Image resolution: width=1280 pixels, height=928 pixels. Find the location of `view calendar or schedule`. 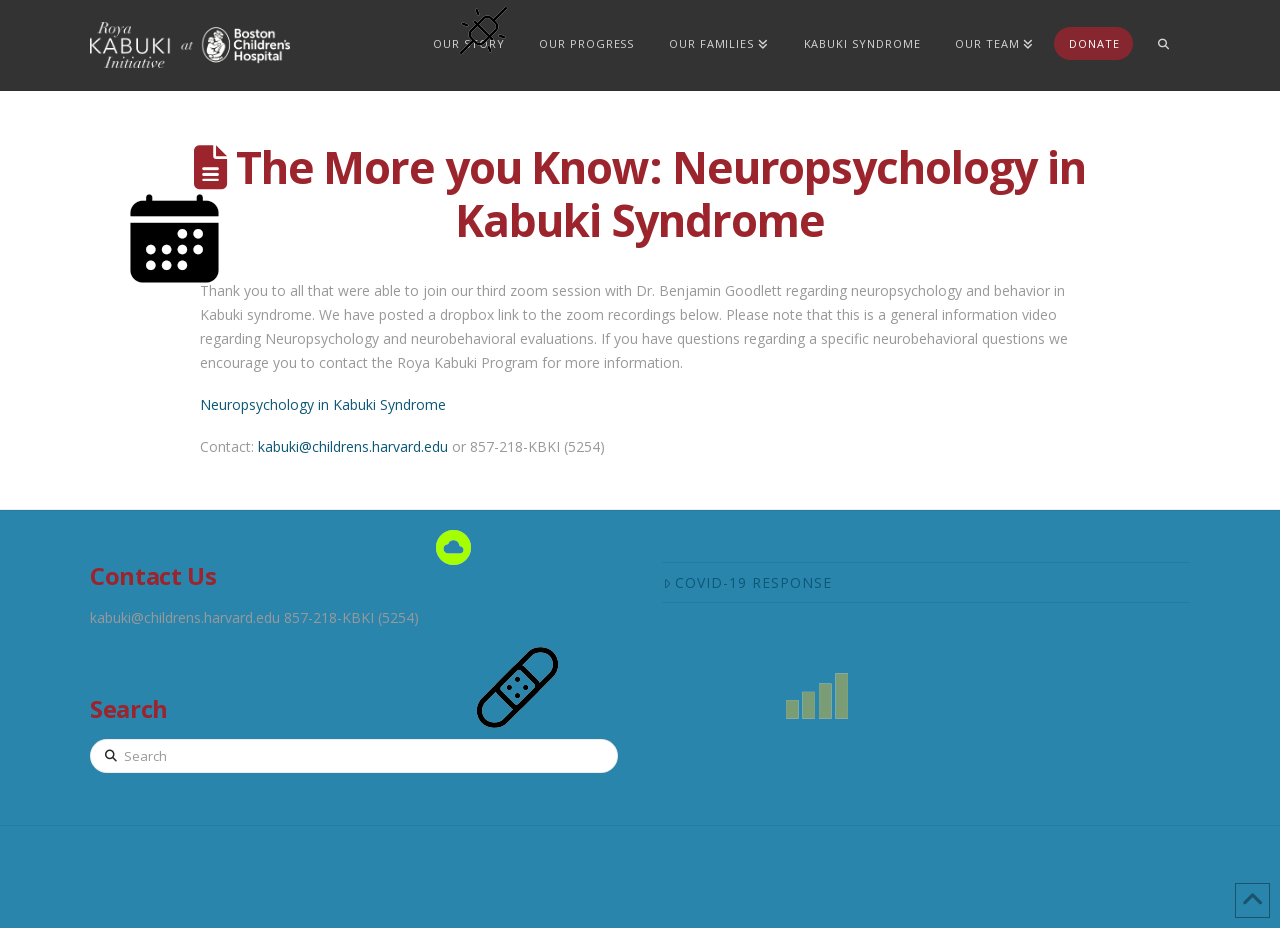

view calendar or schedule is located at coordinates (174, 238).